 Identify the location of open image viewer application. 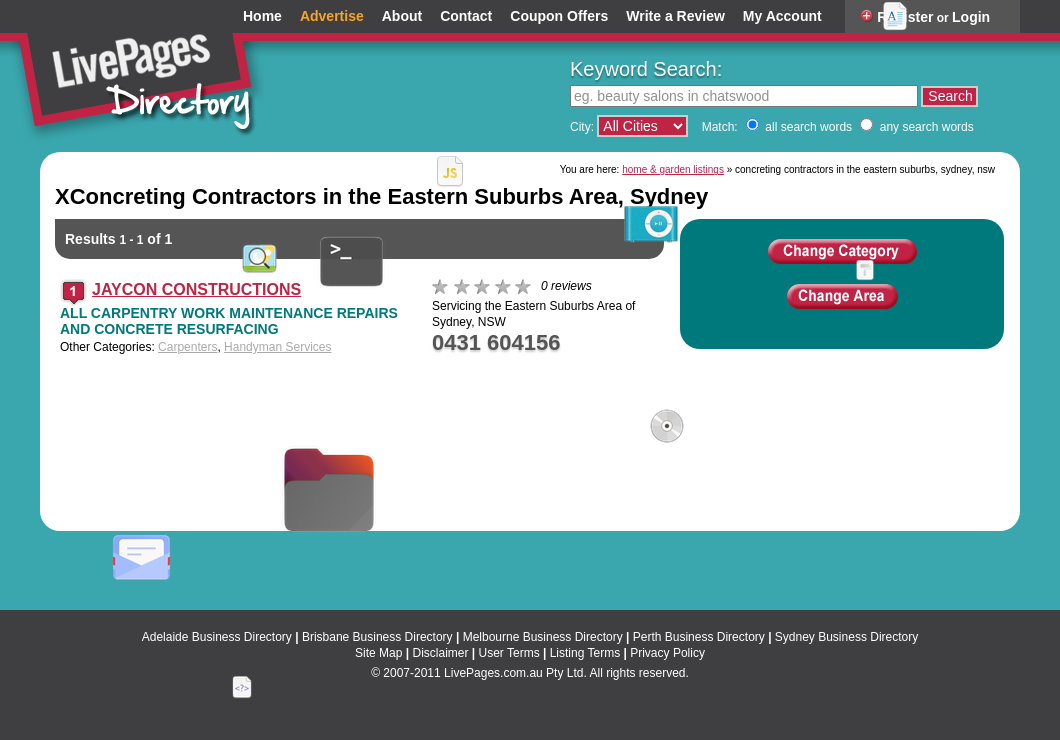
(259, 258).